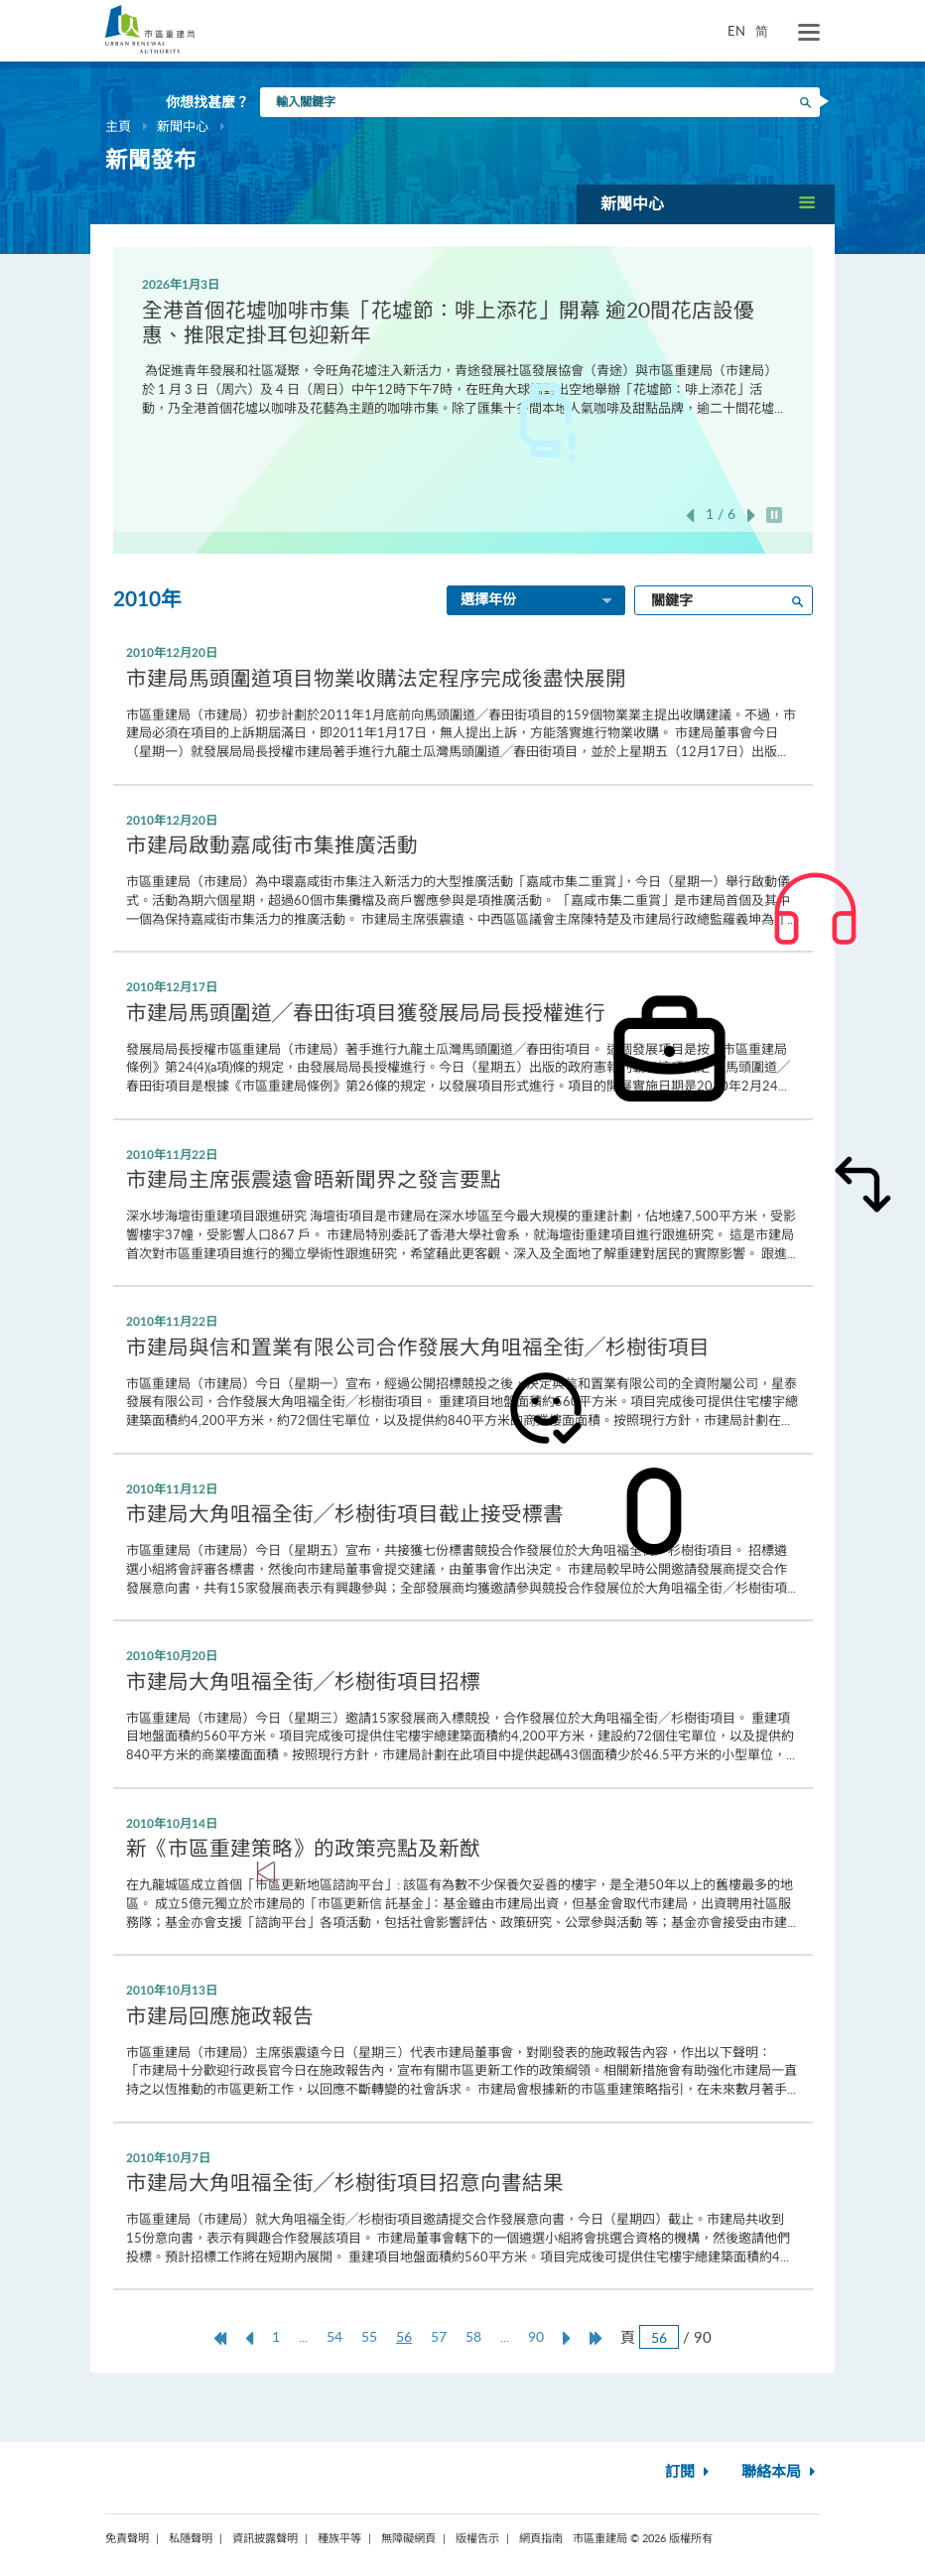 The width and height of the screenshot is (925, 2576). I want to click on confirm mood or emotional check-in, so click(546, 1408).